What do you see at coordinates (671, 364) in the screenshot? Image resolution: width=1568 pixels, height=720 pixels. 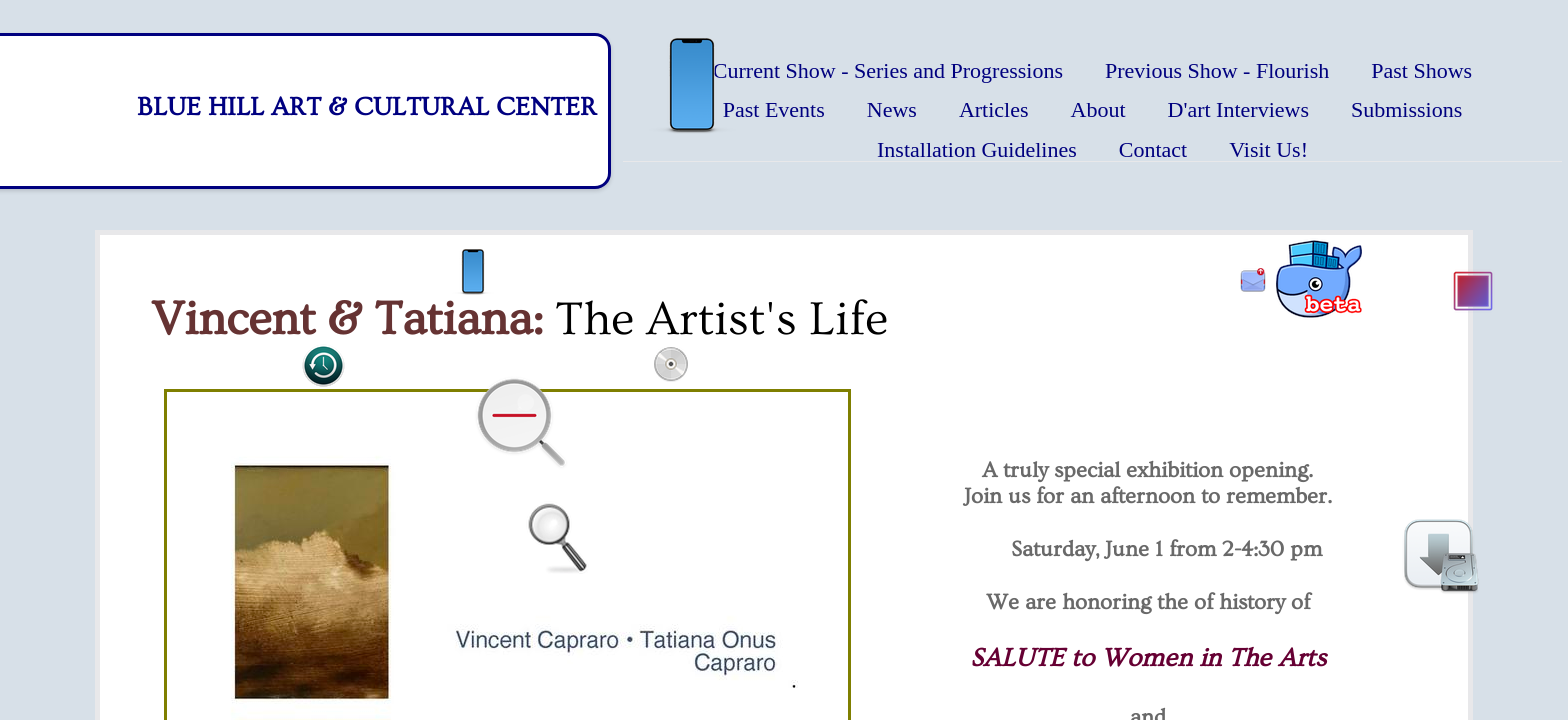 I see `indicates a rewritable CD drive or disc` at bounding box center [671, 364].